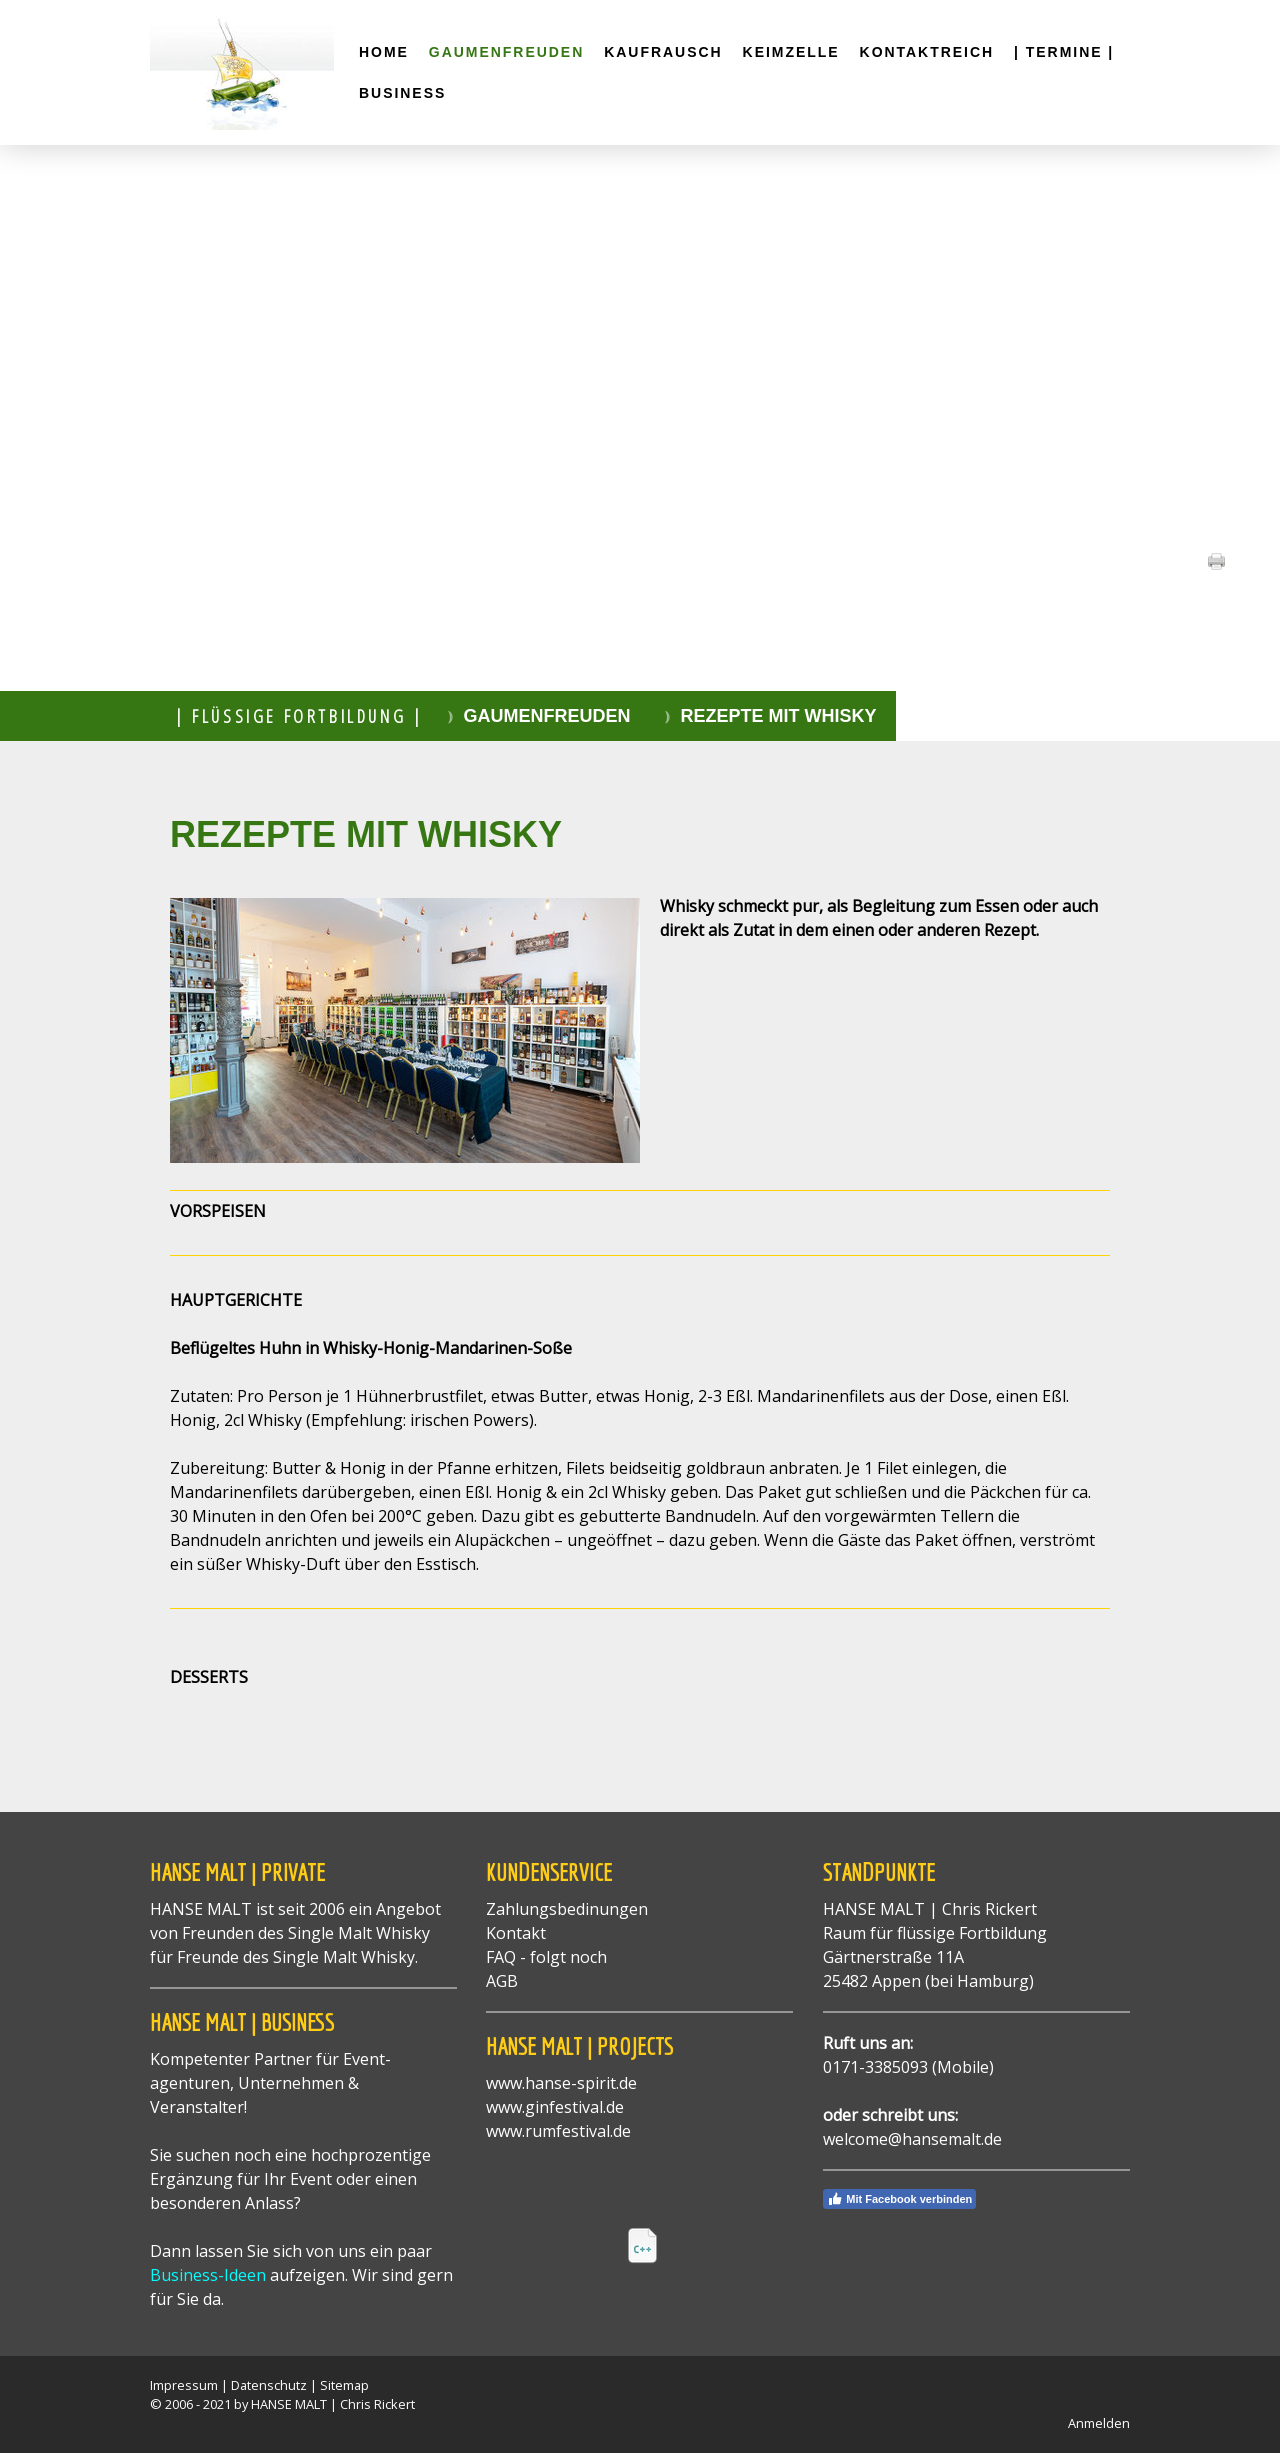  Describe the element at coordinates (1216, 561) in the screenshot. I see `print the current document` at that location.